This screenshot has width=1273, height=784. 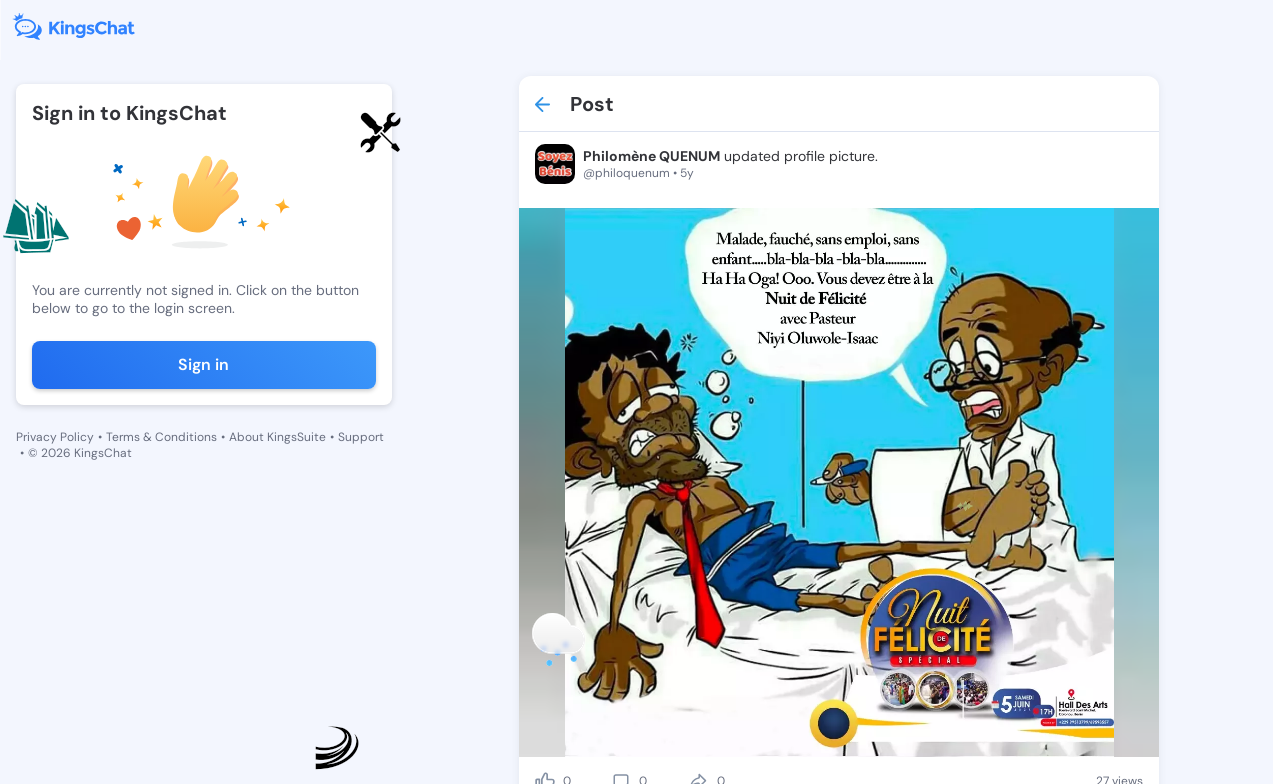 I want to click on access settings or configuration options, so click(x=380, y=132).